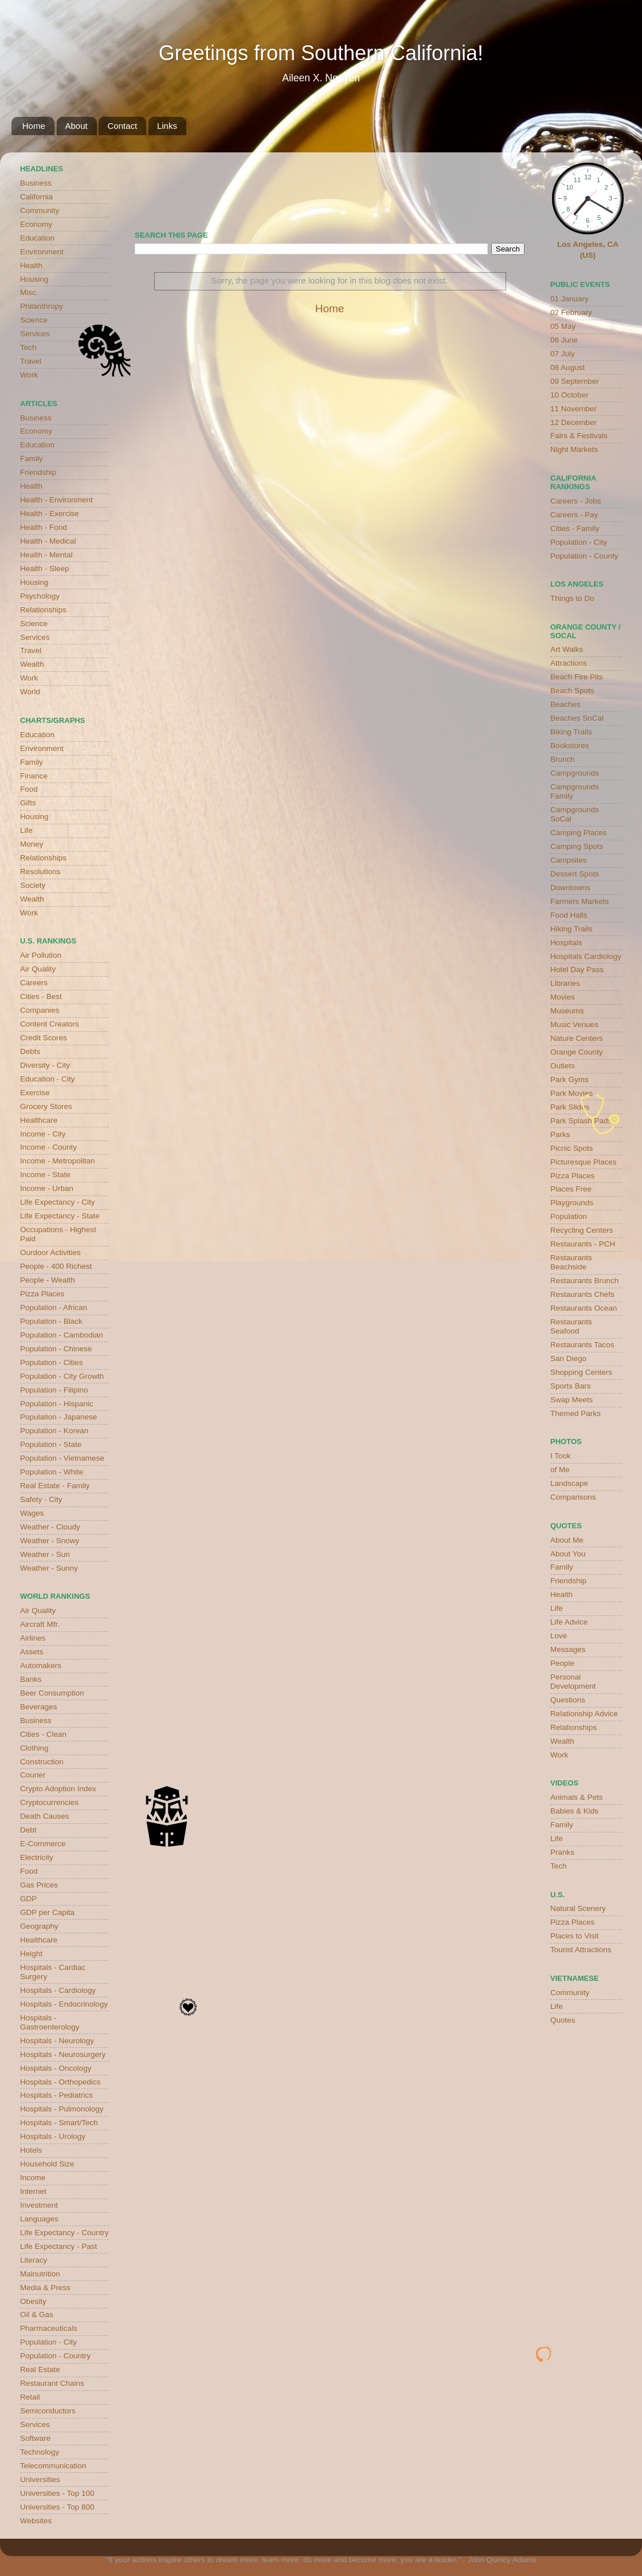 The image size is (642, 2576). Describe the element at coordinates (104, 351) in the screenshot. I see `fossil or paleontology category indicator` at that location.